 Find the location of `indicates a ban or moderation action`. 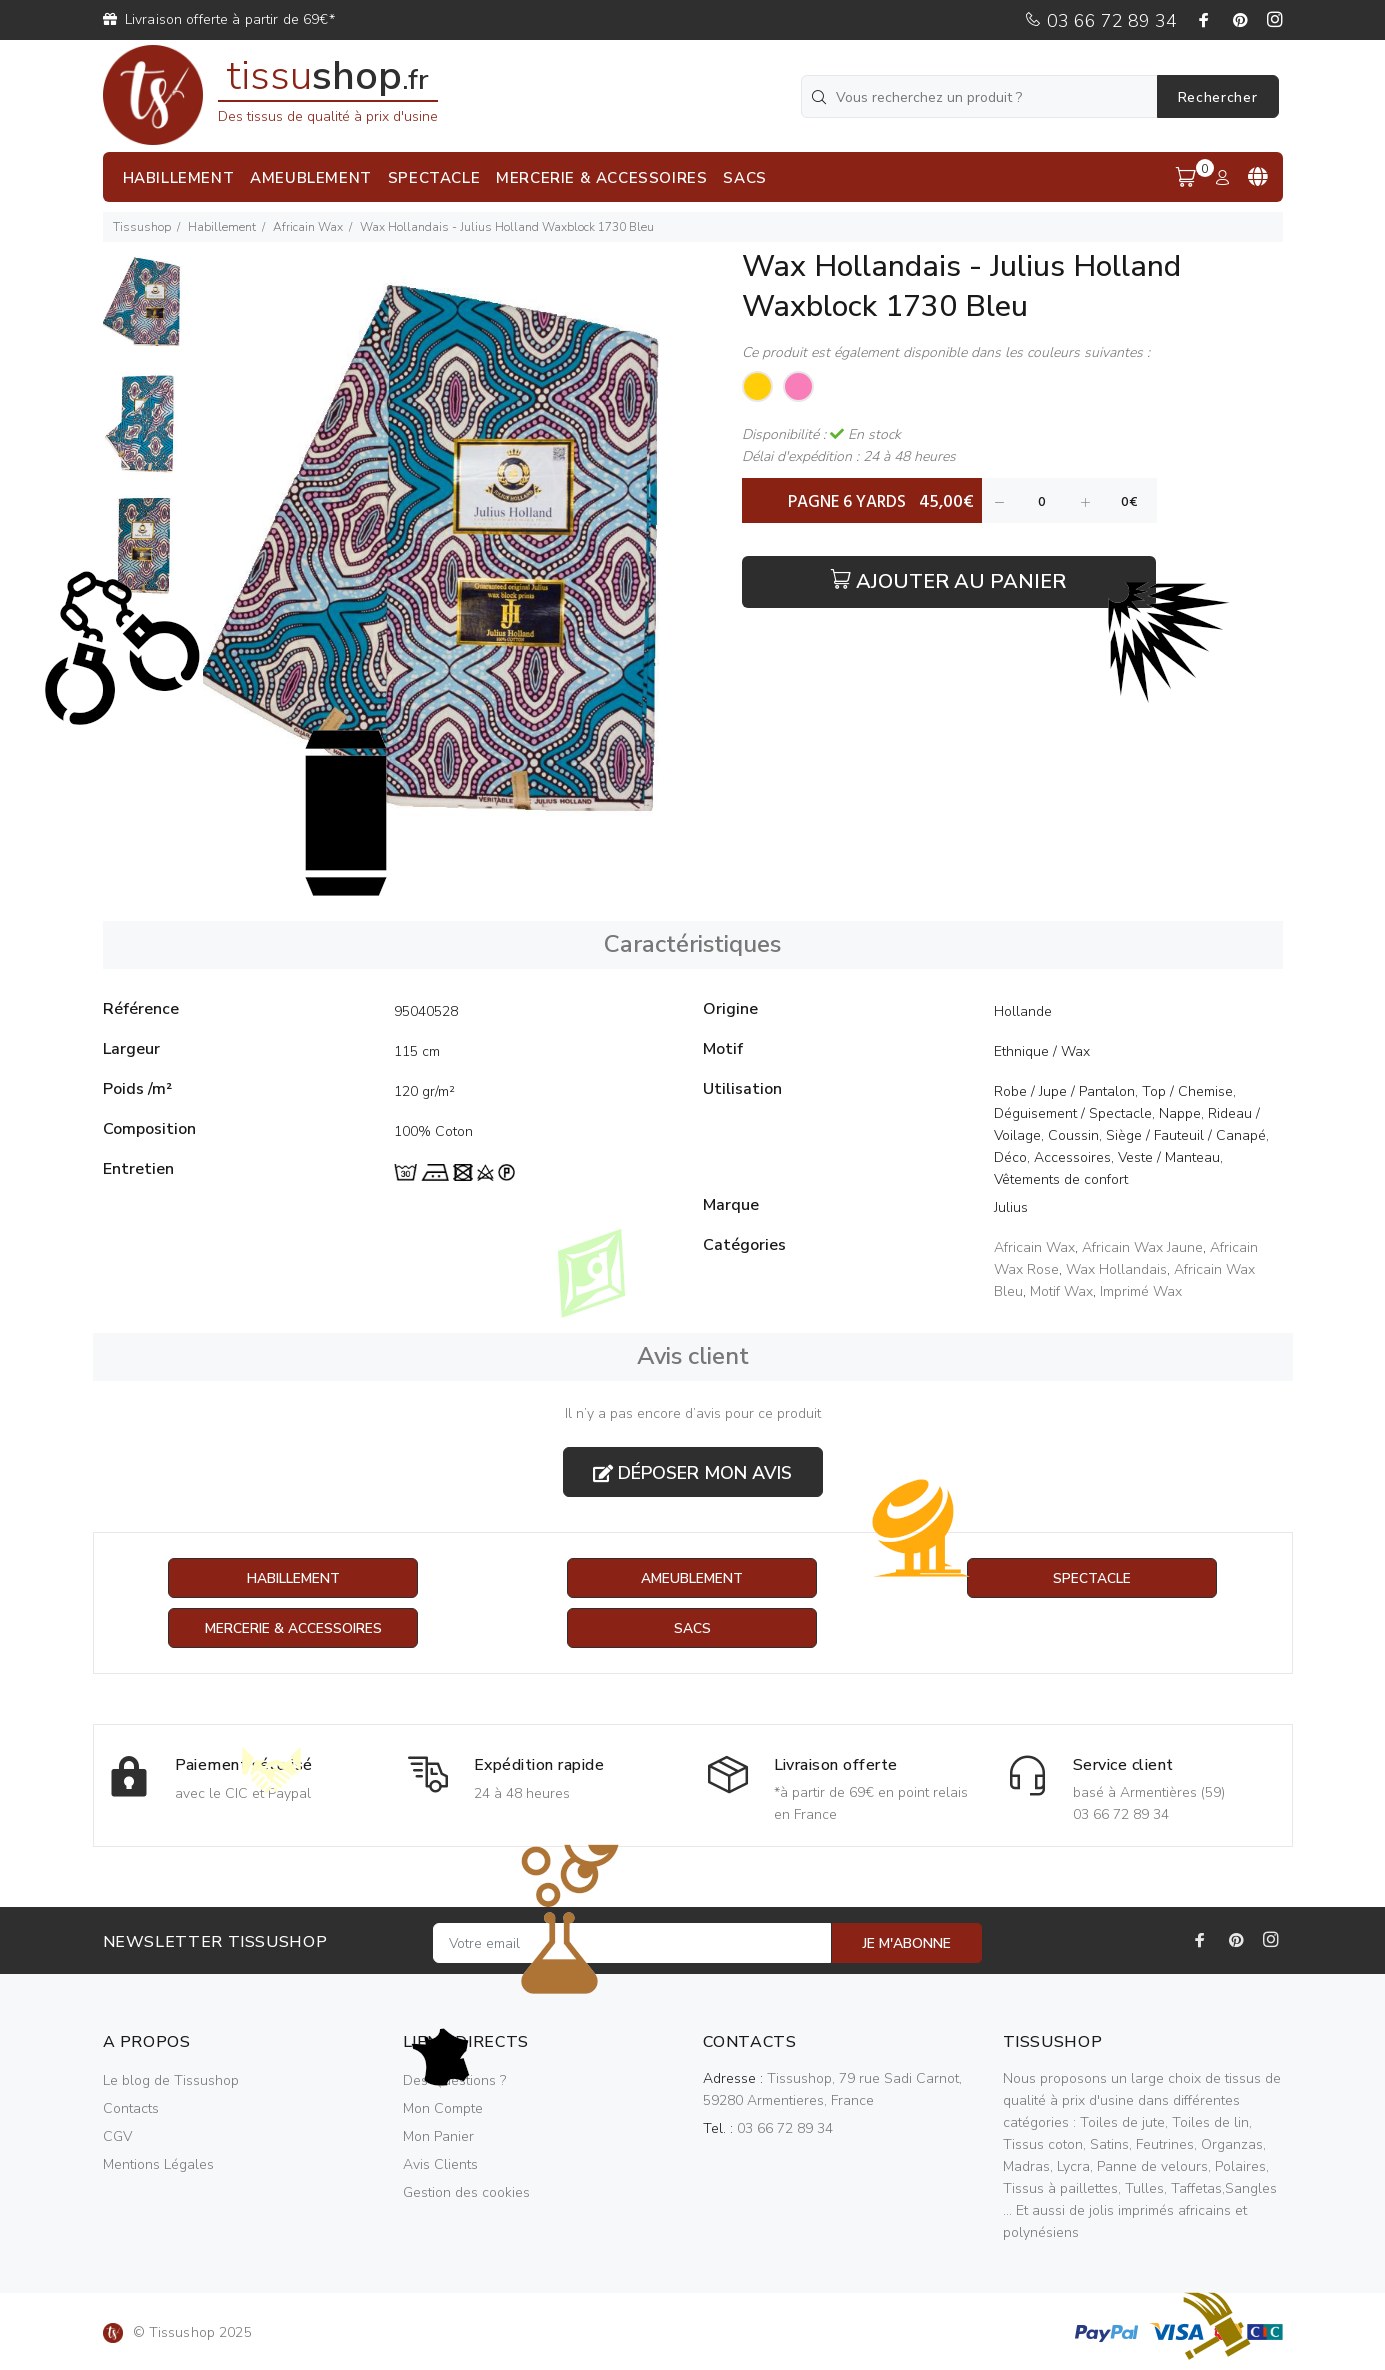

indicates a ban or moderation action is located at coordinates (1217, 2327).